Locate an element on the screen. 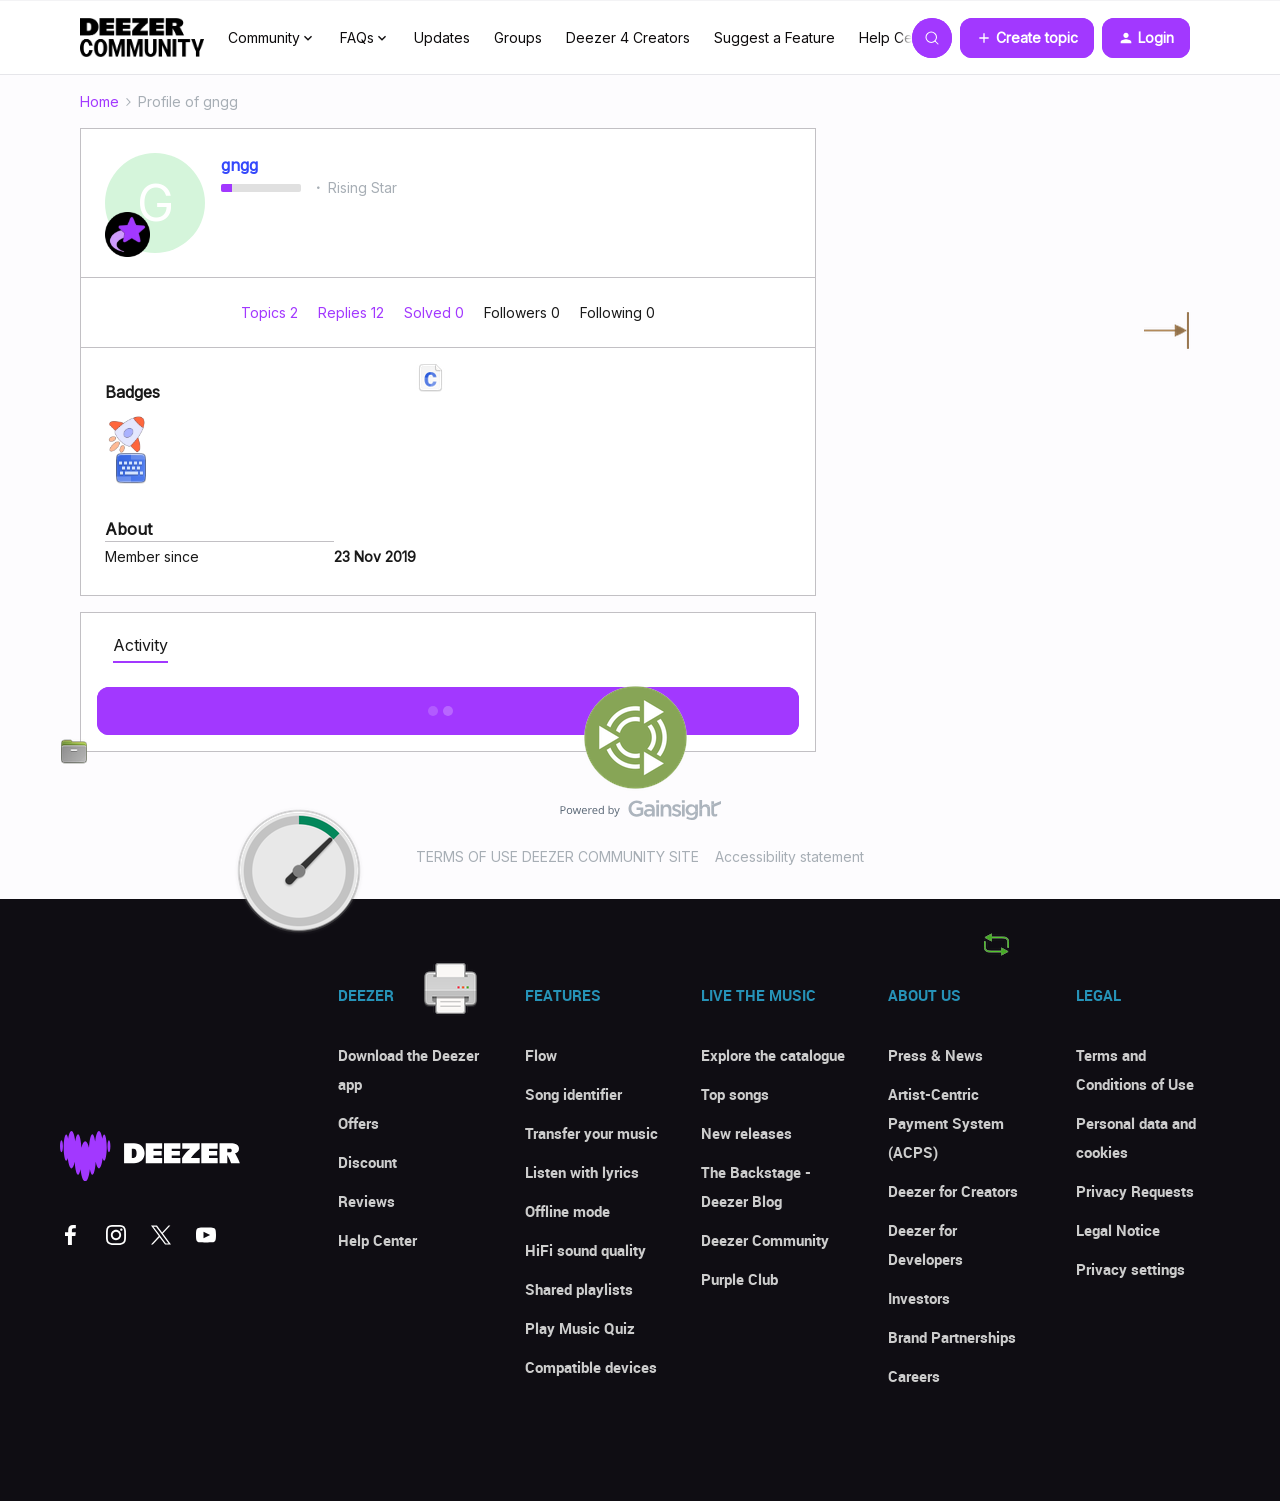  print the current document is located at coordinates (450, 988).